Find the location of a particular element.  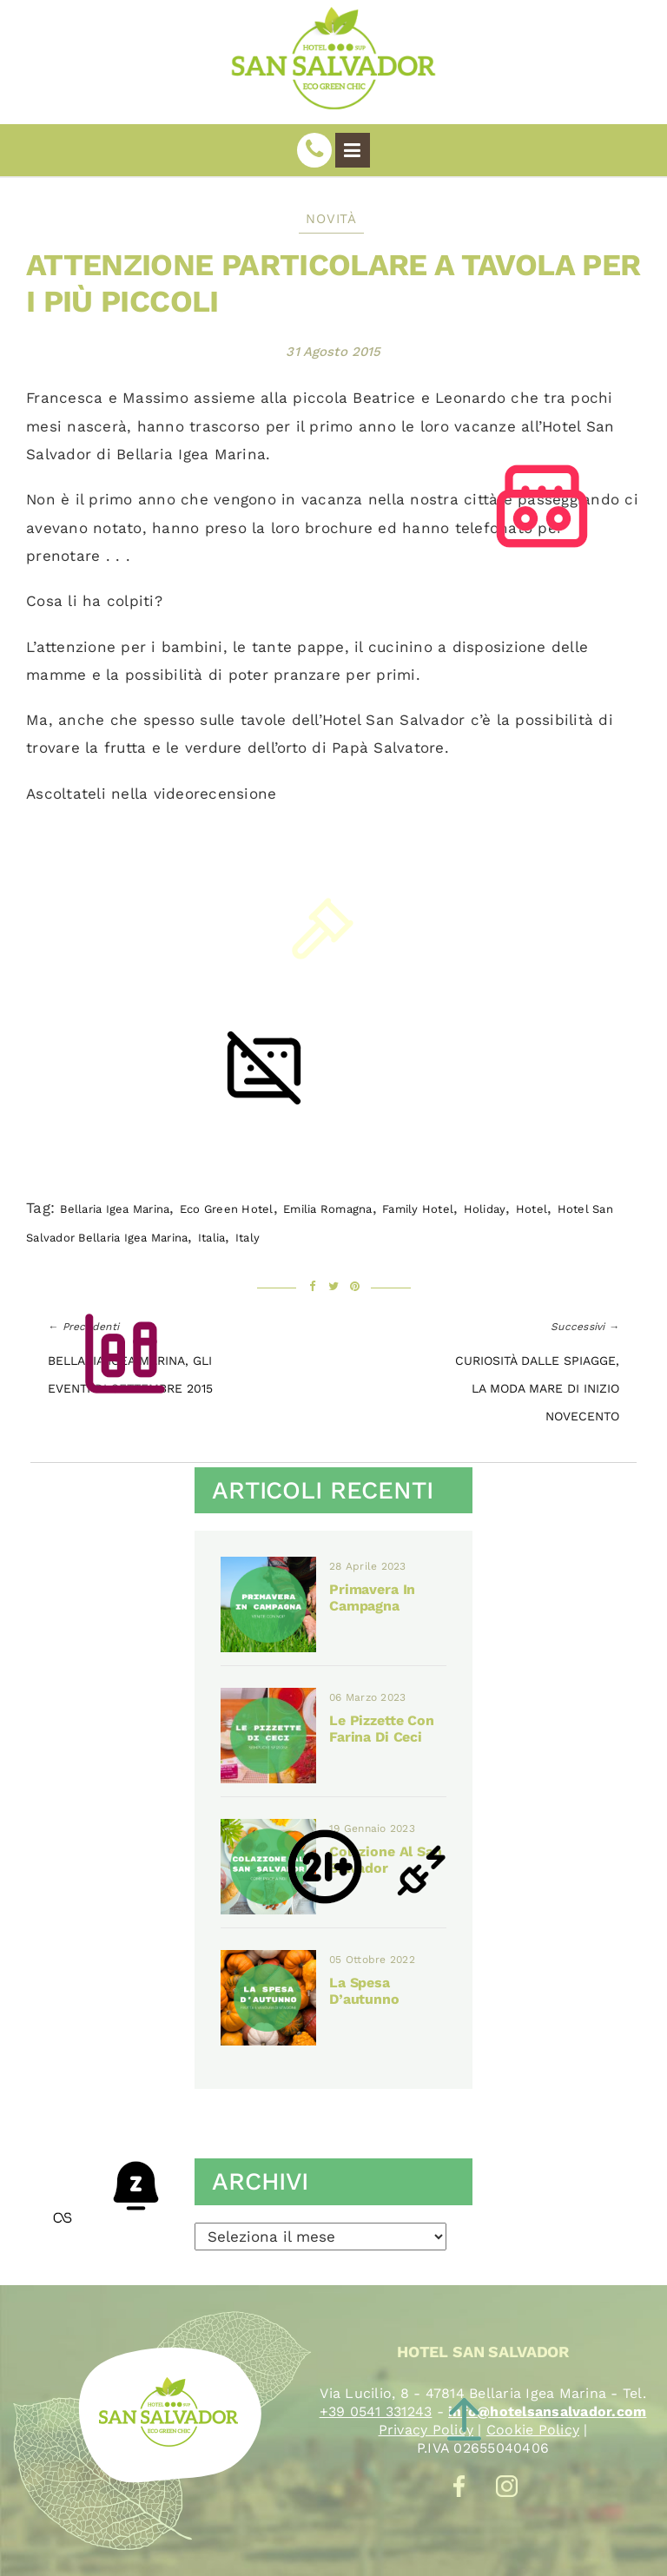

connect to Last.fm account is located at coordinates (63, 2217).